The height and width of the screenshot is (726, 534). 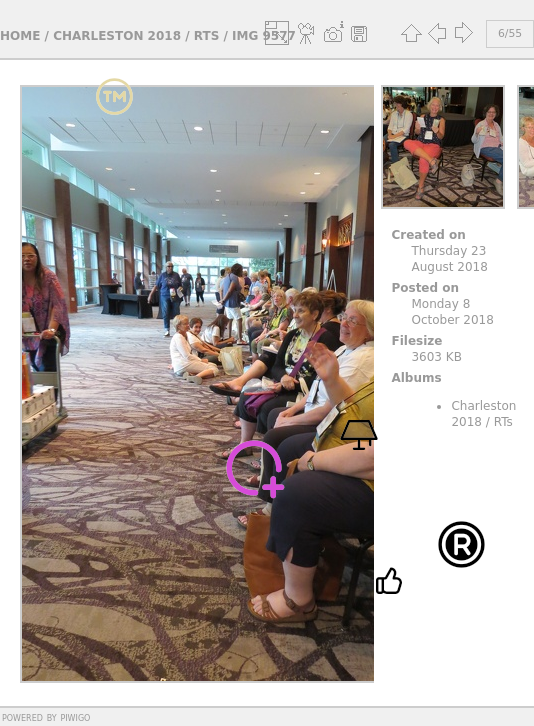 What do you see at coordinates (254, 468) in the screenshot?
I see `add a new item or entry` at bounding box center [254, 468].